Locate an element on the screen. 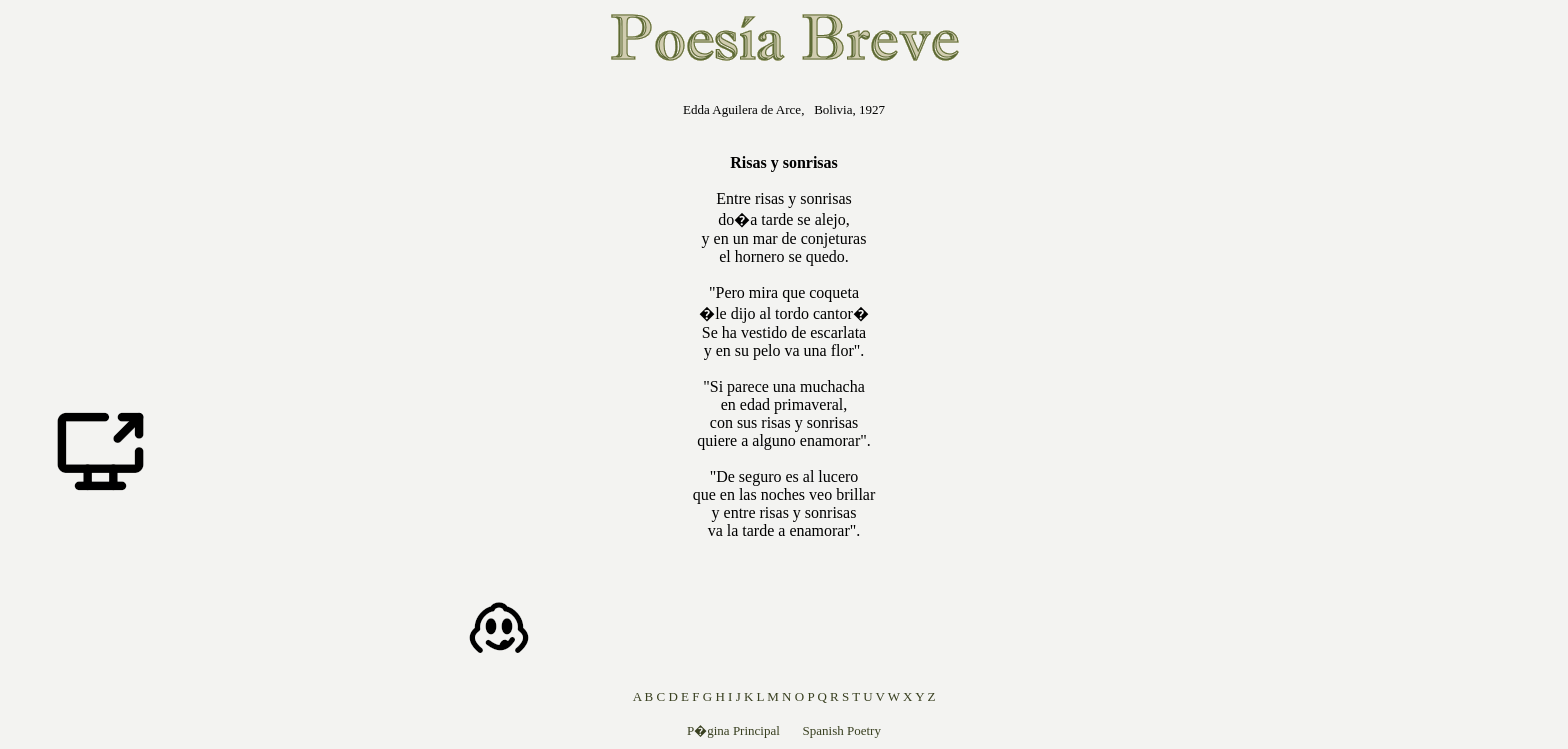 This screenshot has height=749, width=1568. indicates a Michelin Bib Gourmand rated restaurant is located at coordinates (499, 629).